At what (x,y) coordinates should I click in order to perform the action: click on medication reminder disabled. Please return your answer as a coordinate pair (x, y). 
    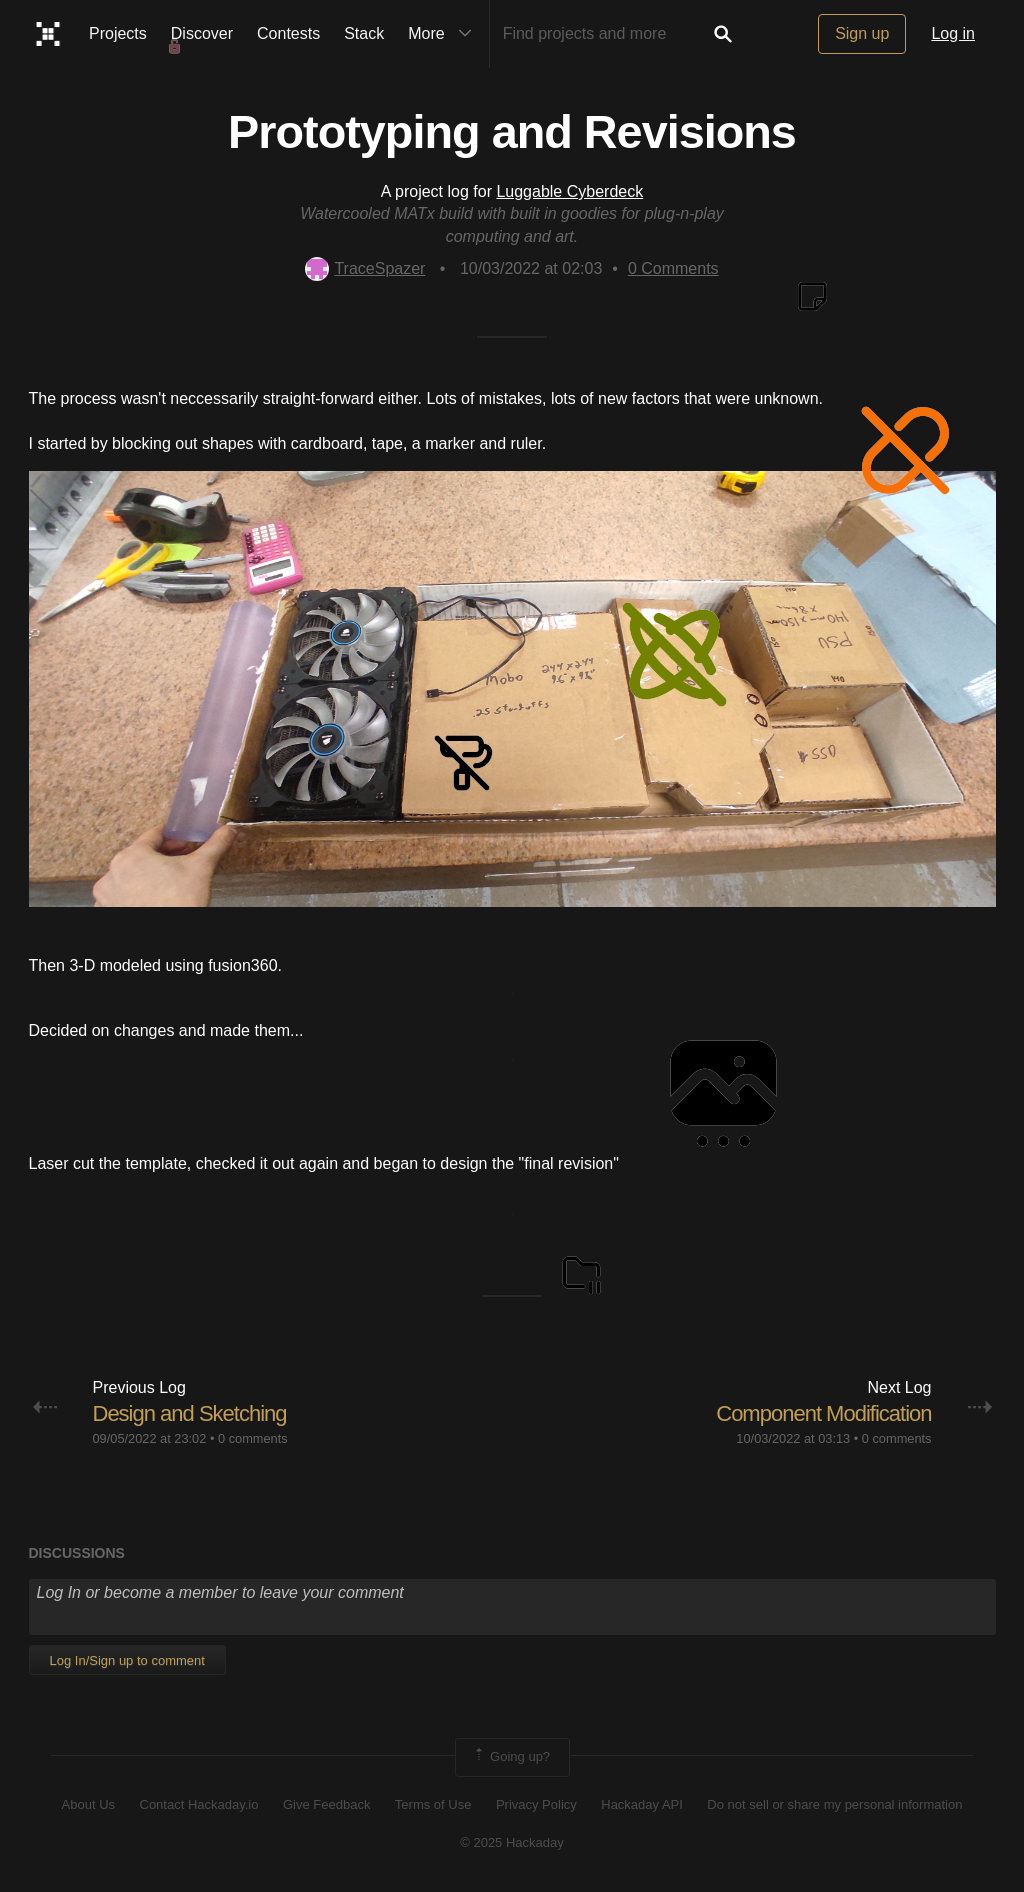
    Looking at the image, I should click on (905, 450).